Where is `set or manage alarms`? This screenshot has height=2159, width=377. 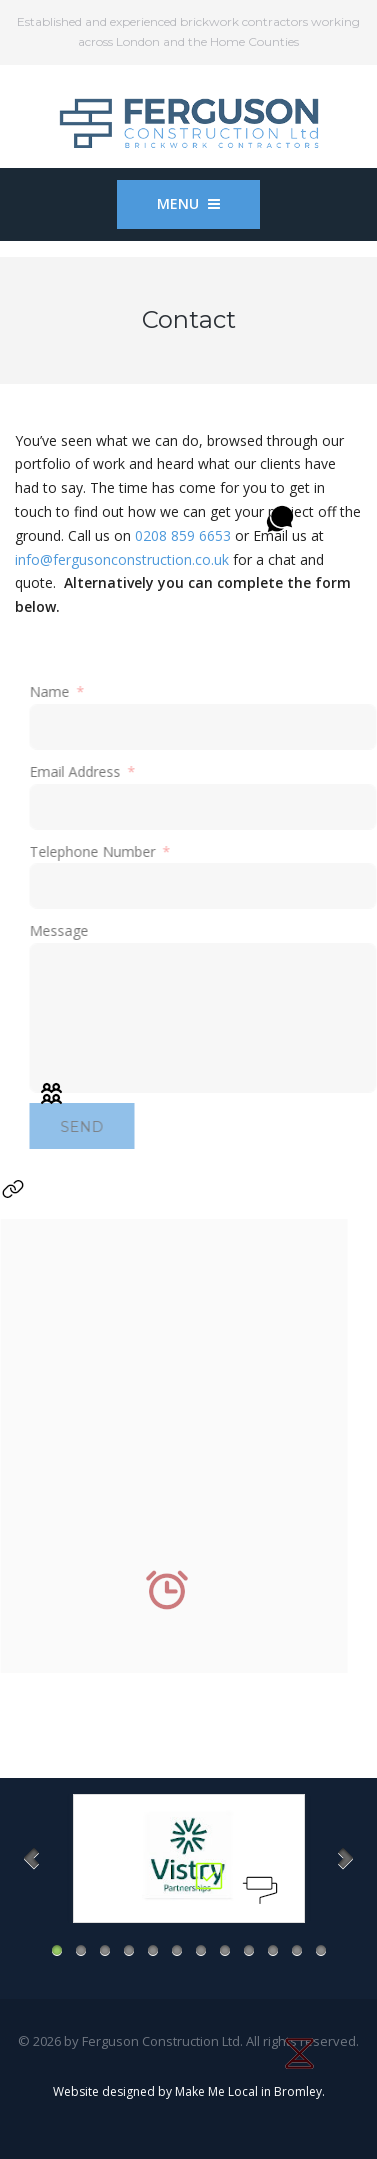
set or manage alarms is located at coordinates (167, 1590).